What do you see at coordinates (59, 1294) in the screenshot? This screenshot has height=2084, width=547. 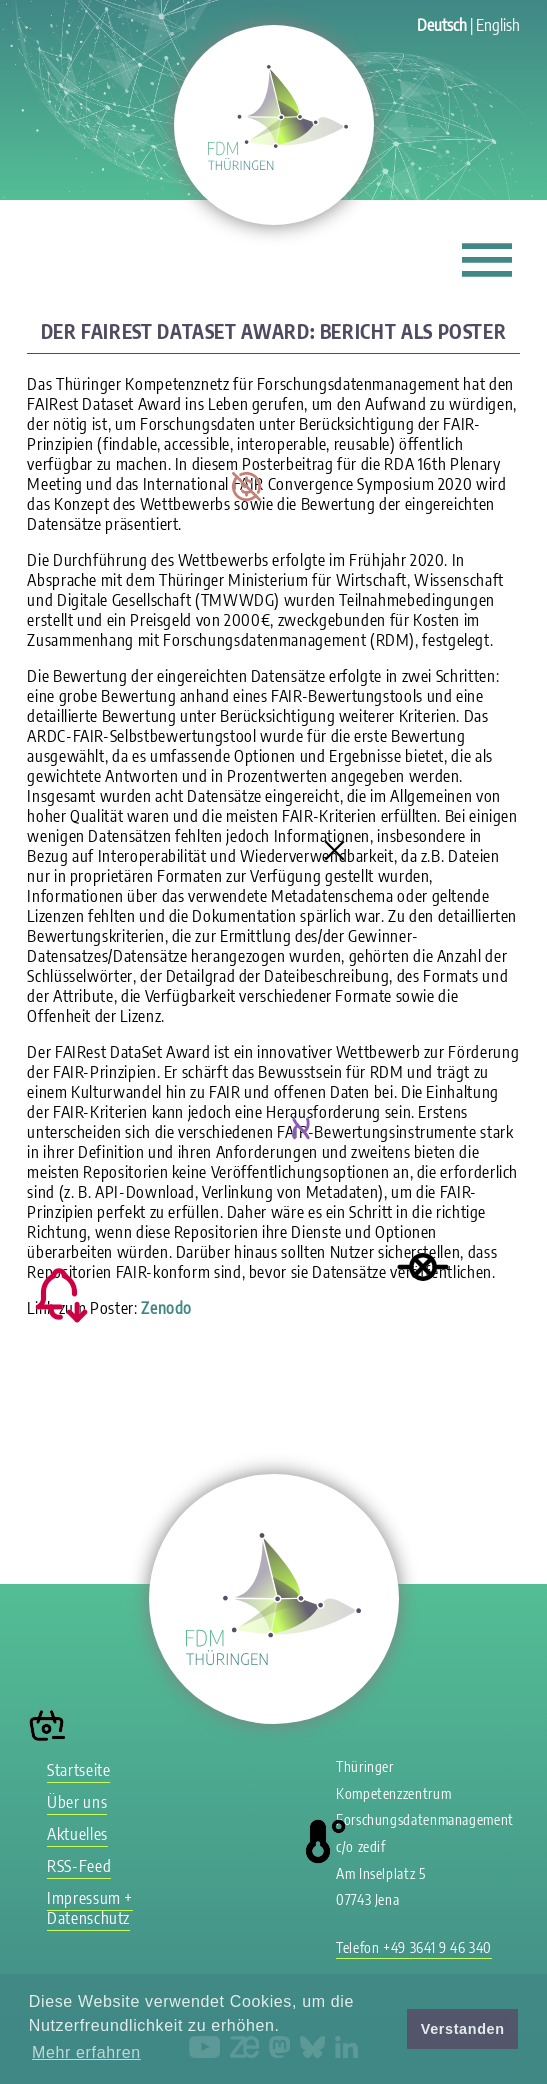 I see `download notifications` at bounding box center [59, 1294].